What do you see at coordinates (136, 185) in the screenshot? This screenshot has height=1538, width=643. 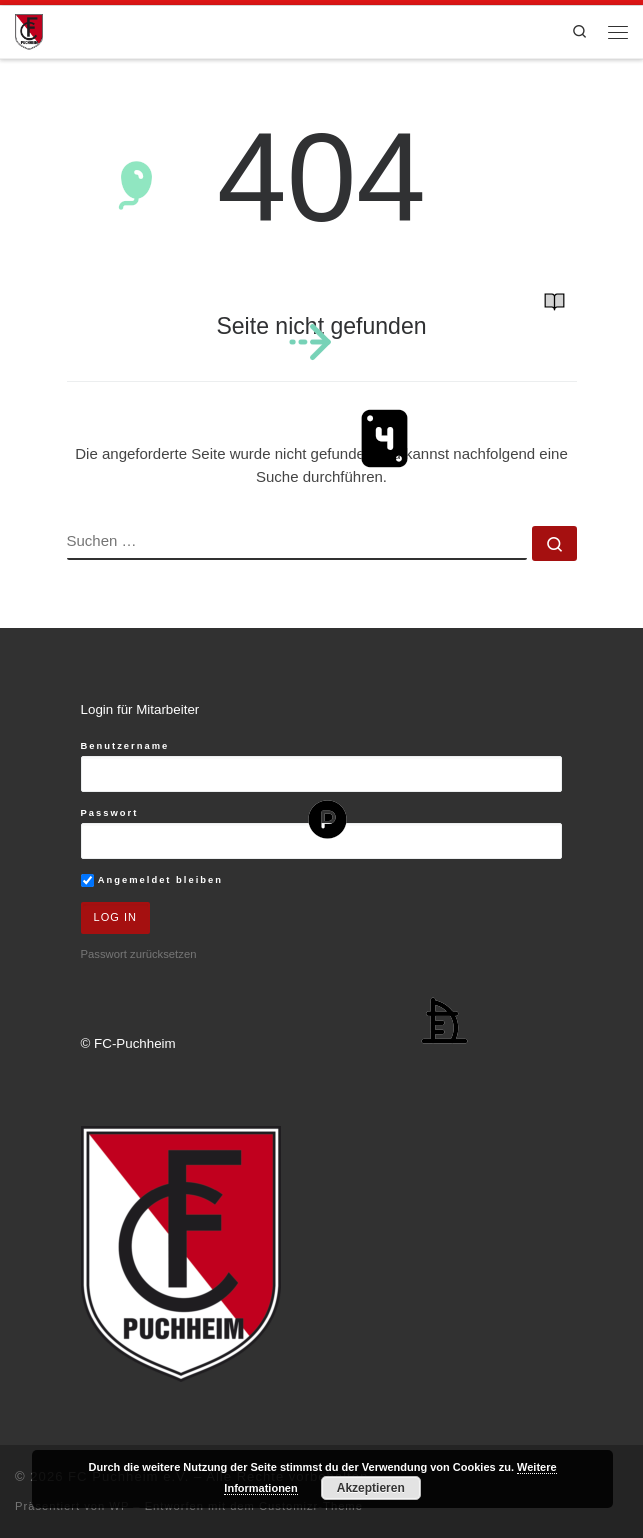 I see `celebrate a milestone or achievement` at bounding box center [136, 185].